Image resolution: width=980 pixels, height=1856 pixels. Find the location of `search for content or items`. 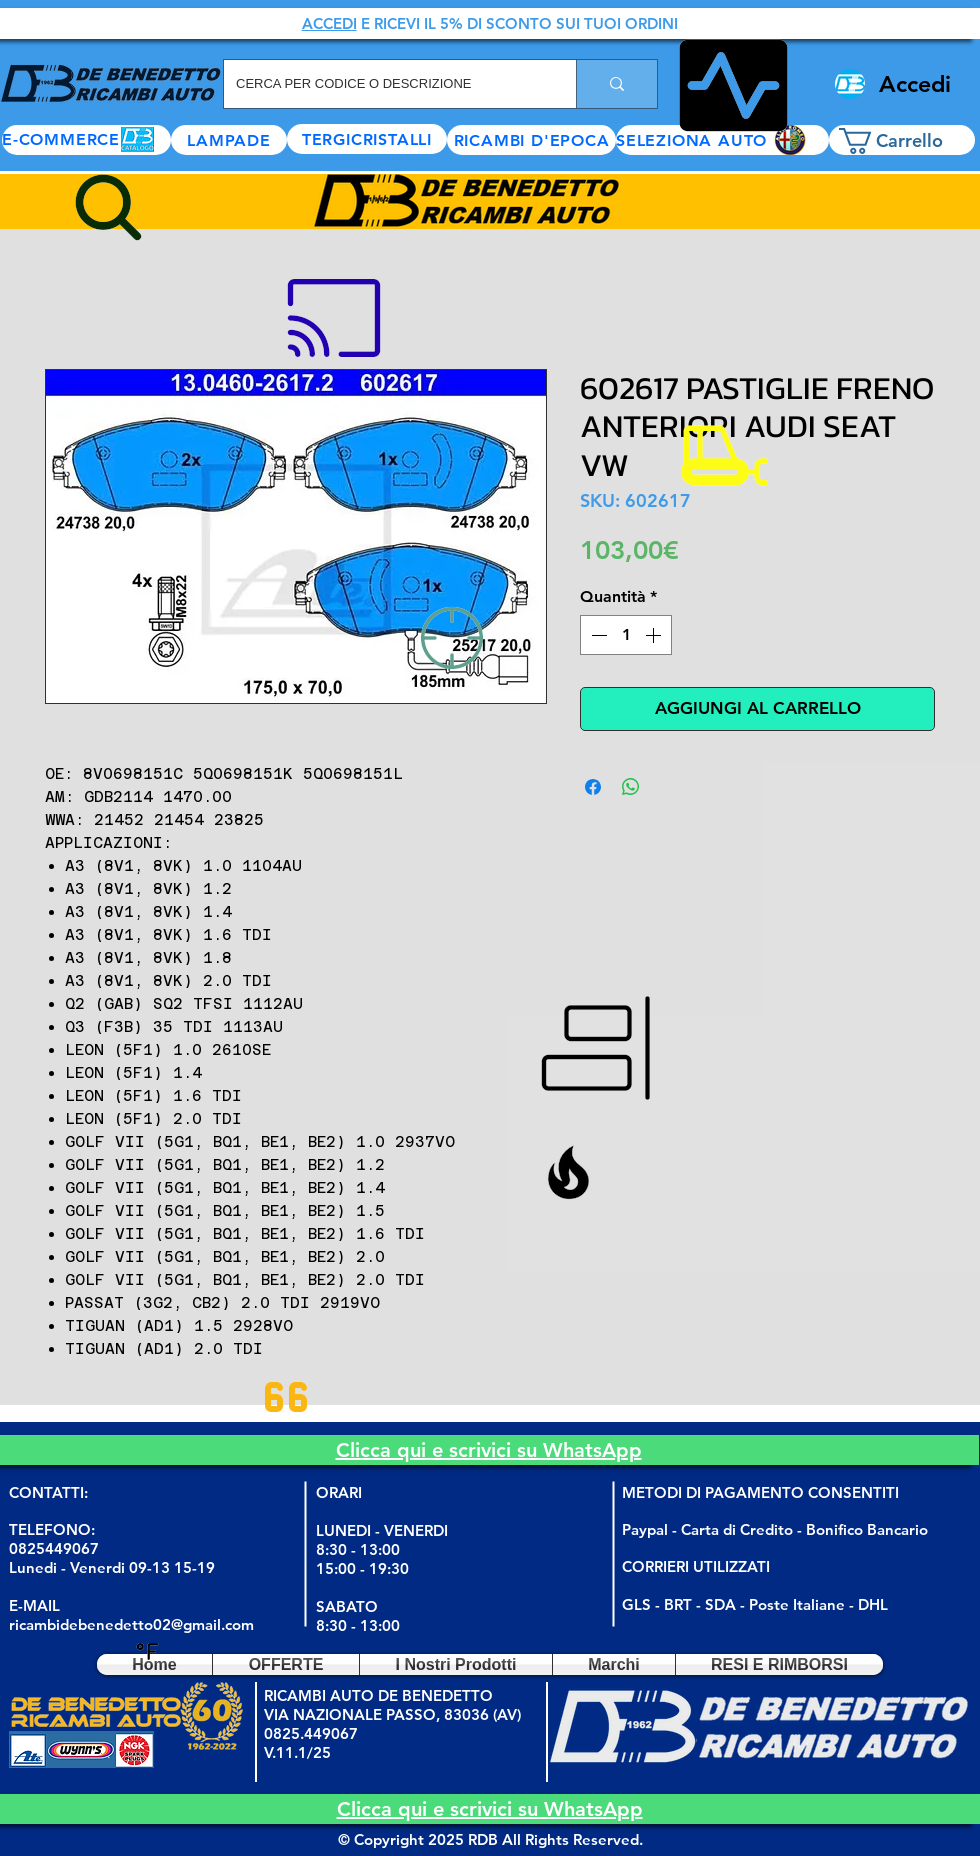

search for content or items is located at coordinates (108, 207).